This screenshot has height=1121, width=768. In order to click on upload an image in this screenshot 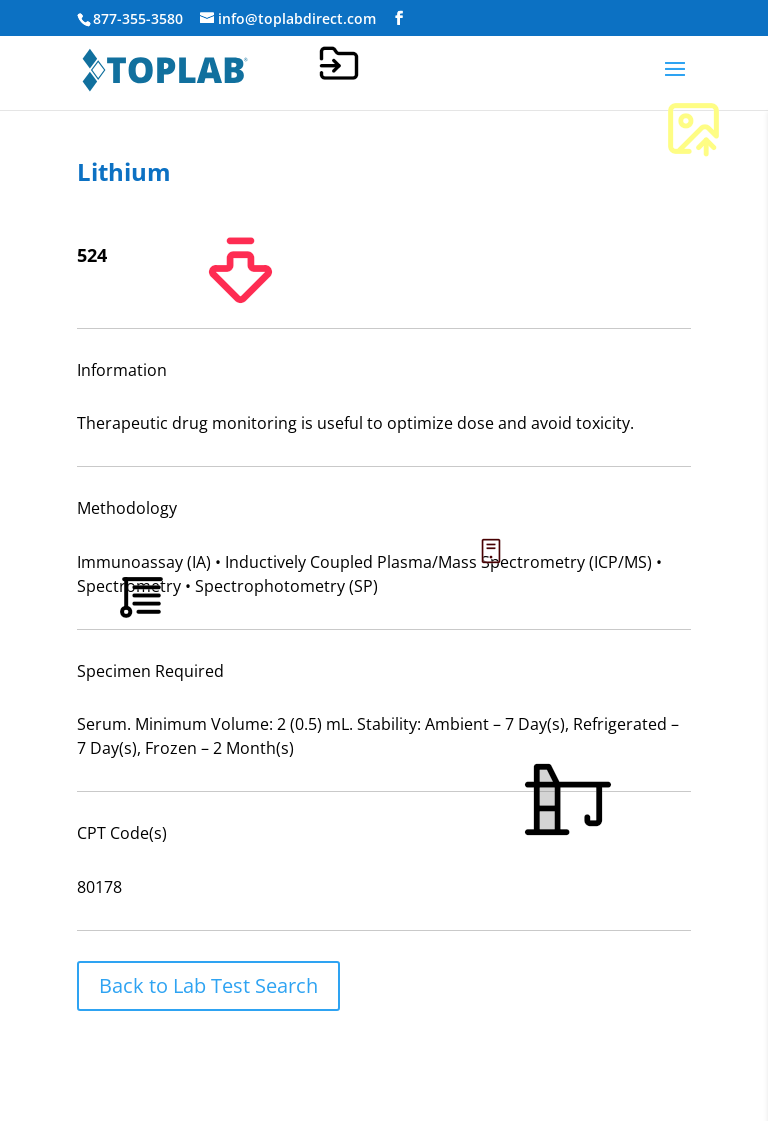, I will do `click(693, 128)`.